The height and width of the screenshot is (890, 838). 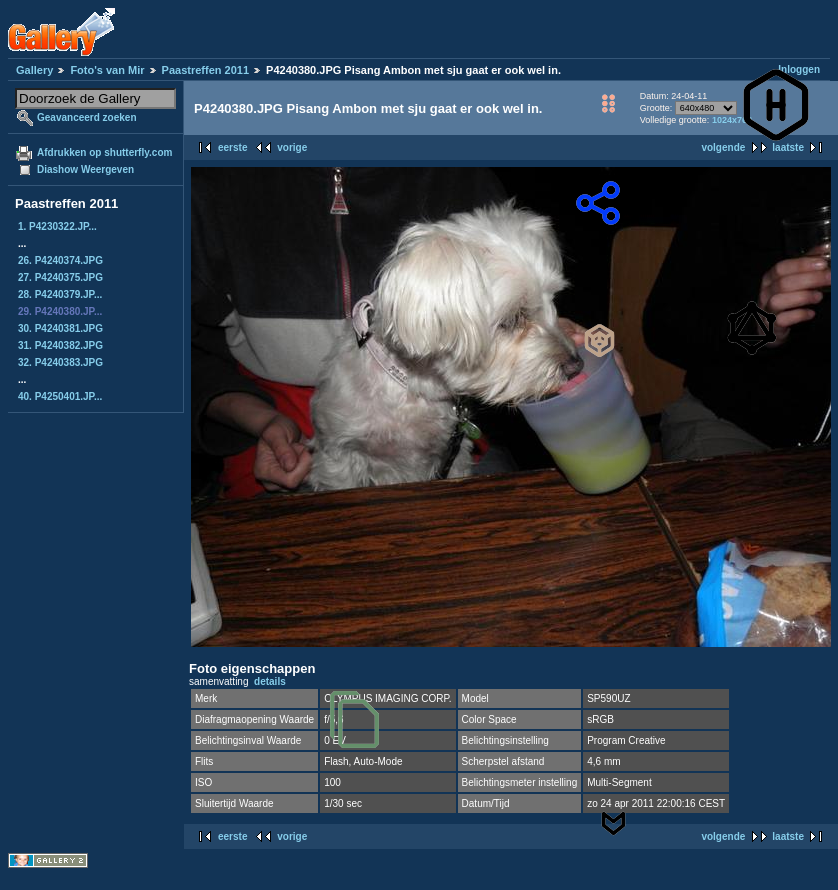 What do you see at coordinates (599, 340) in the screenshot?
I see `view 3d model or object` at bounding box center [599, 340].